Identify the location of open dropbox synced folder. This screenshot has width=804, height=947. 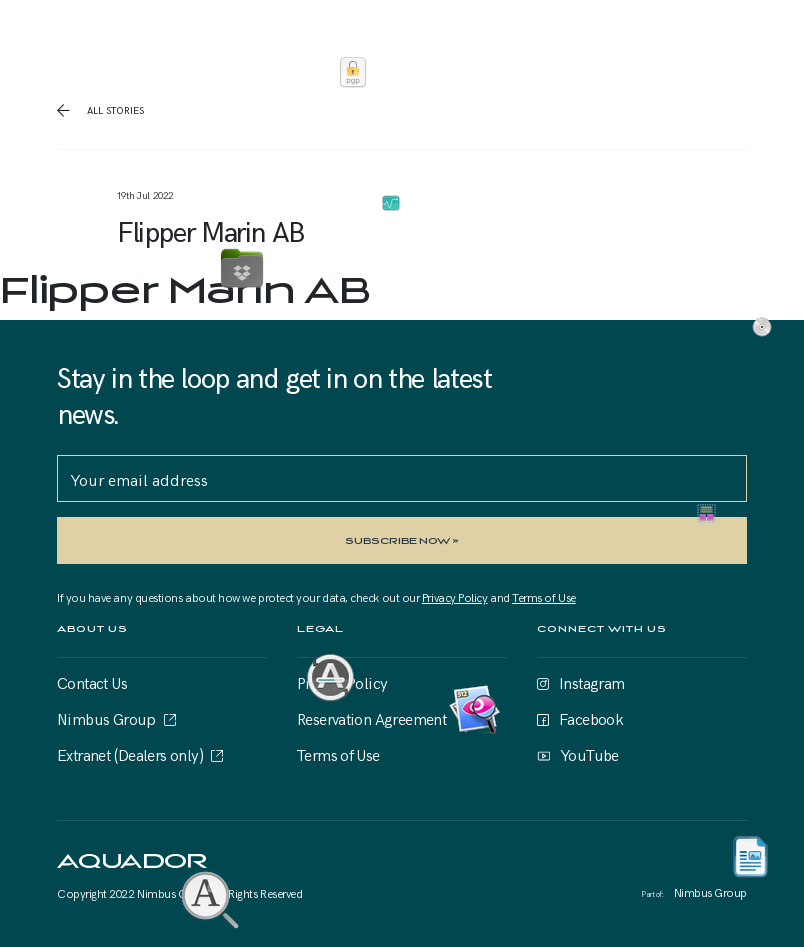
(242, 268).